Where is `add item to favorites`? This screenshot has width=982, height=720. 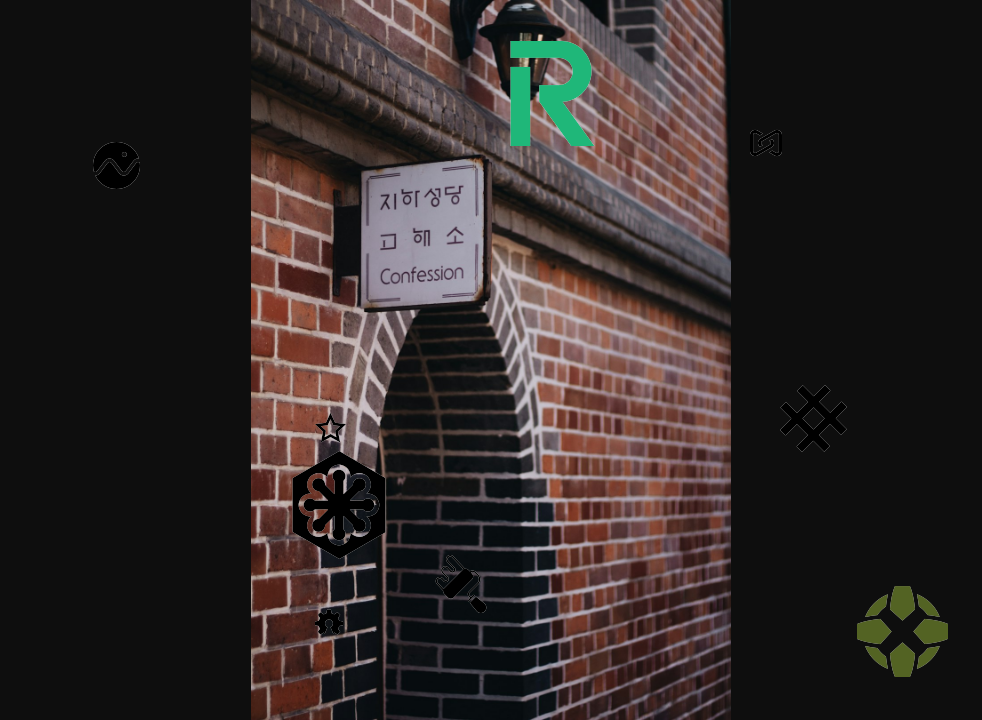 add item to favorites is located at coordinates (330, 428).